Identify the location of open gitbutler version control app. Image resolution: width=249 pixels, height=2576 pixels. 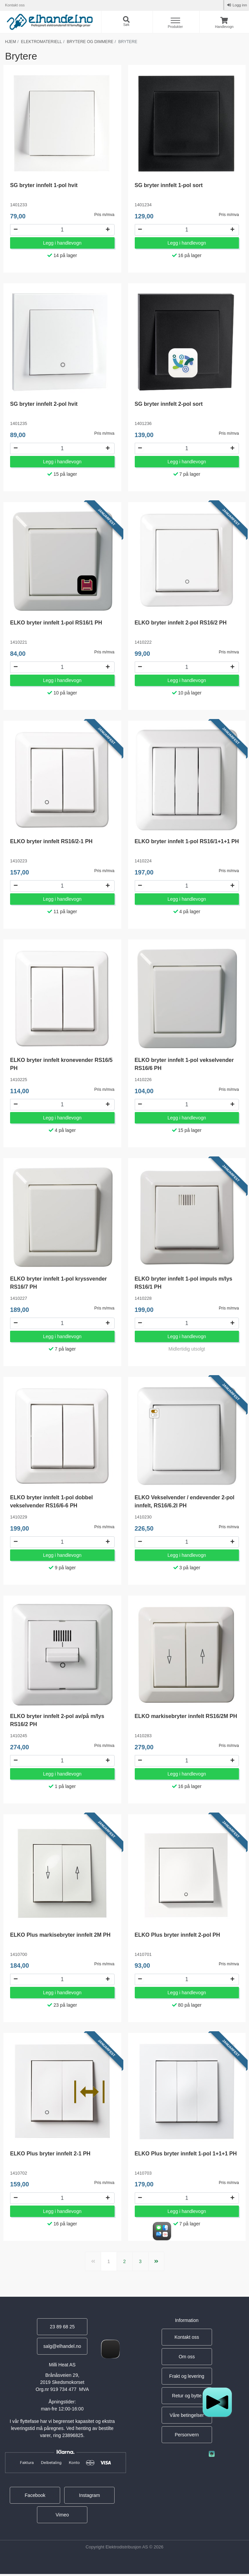
(217, 2402).